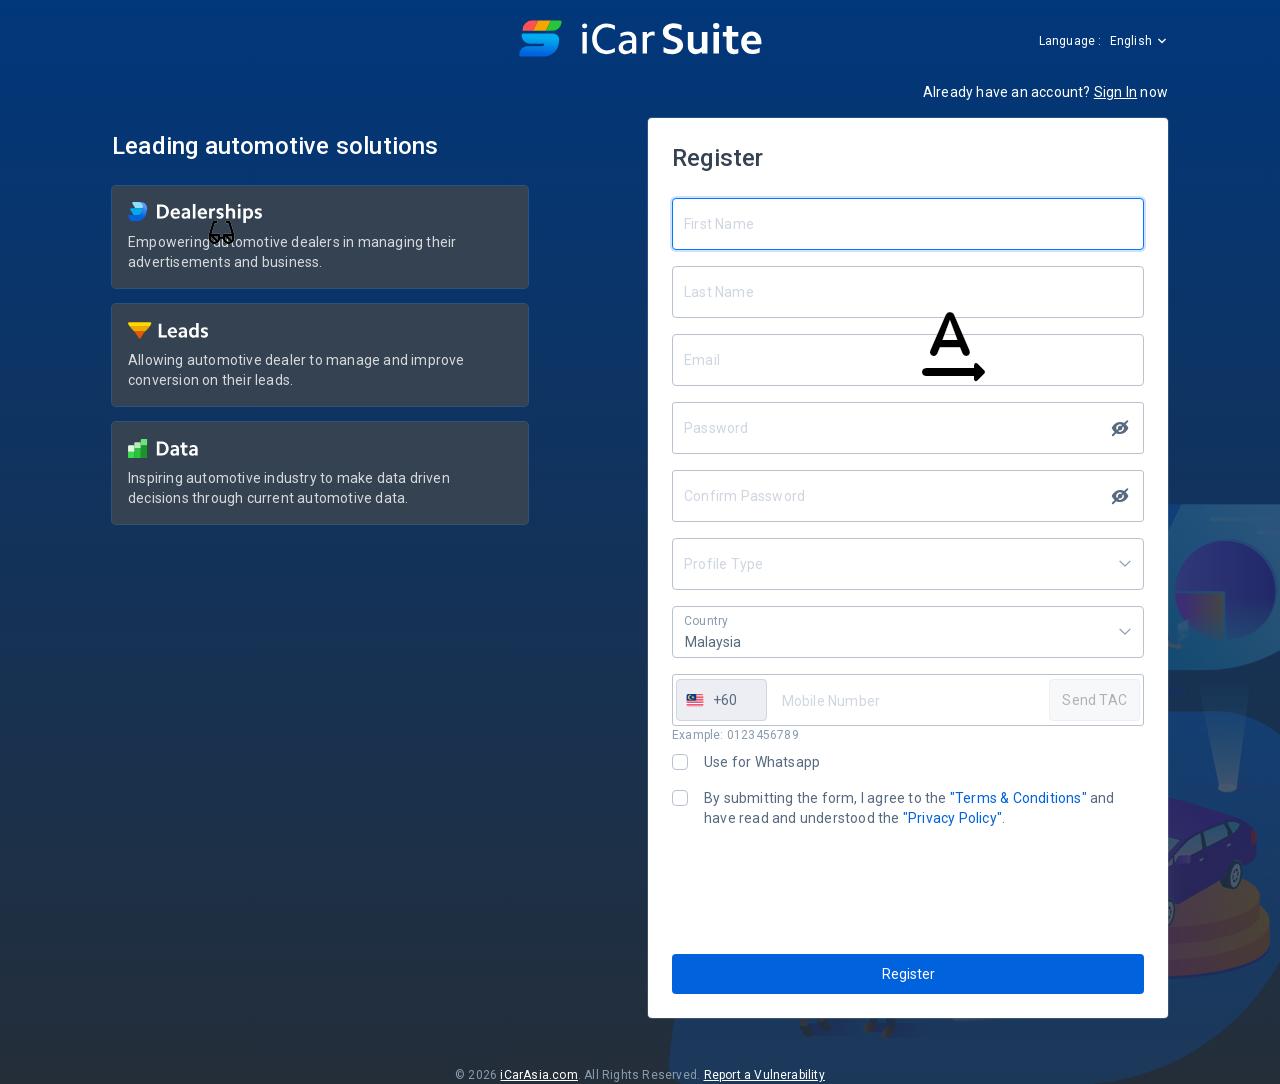  I want to click on set text to horizontal orientation, so click(950, 348).